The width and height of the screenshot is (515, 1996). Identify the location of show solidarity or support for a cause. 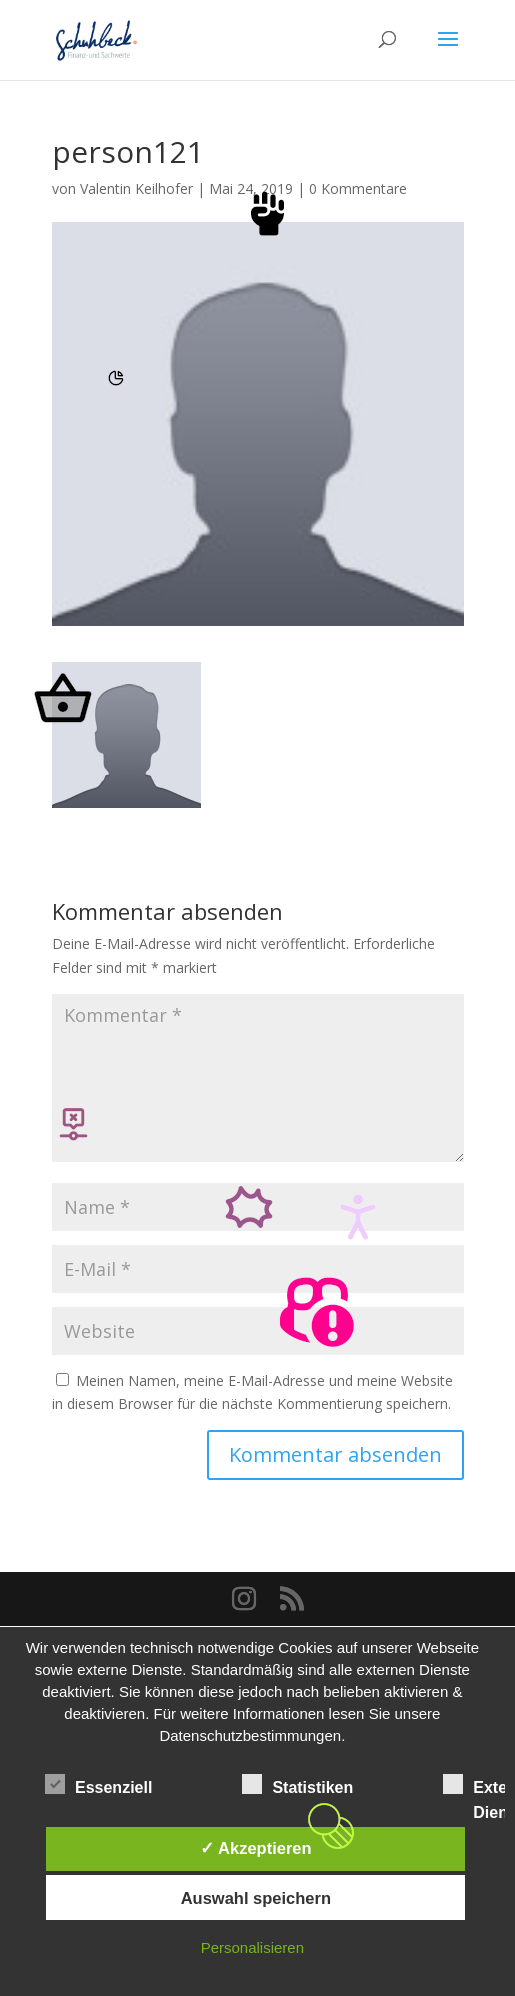
(267, 213).